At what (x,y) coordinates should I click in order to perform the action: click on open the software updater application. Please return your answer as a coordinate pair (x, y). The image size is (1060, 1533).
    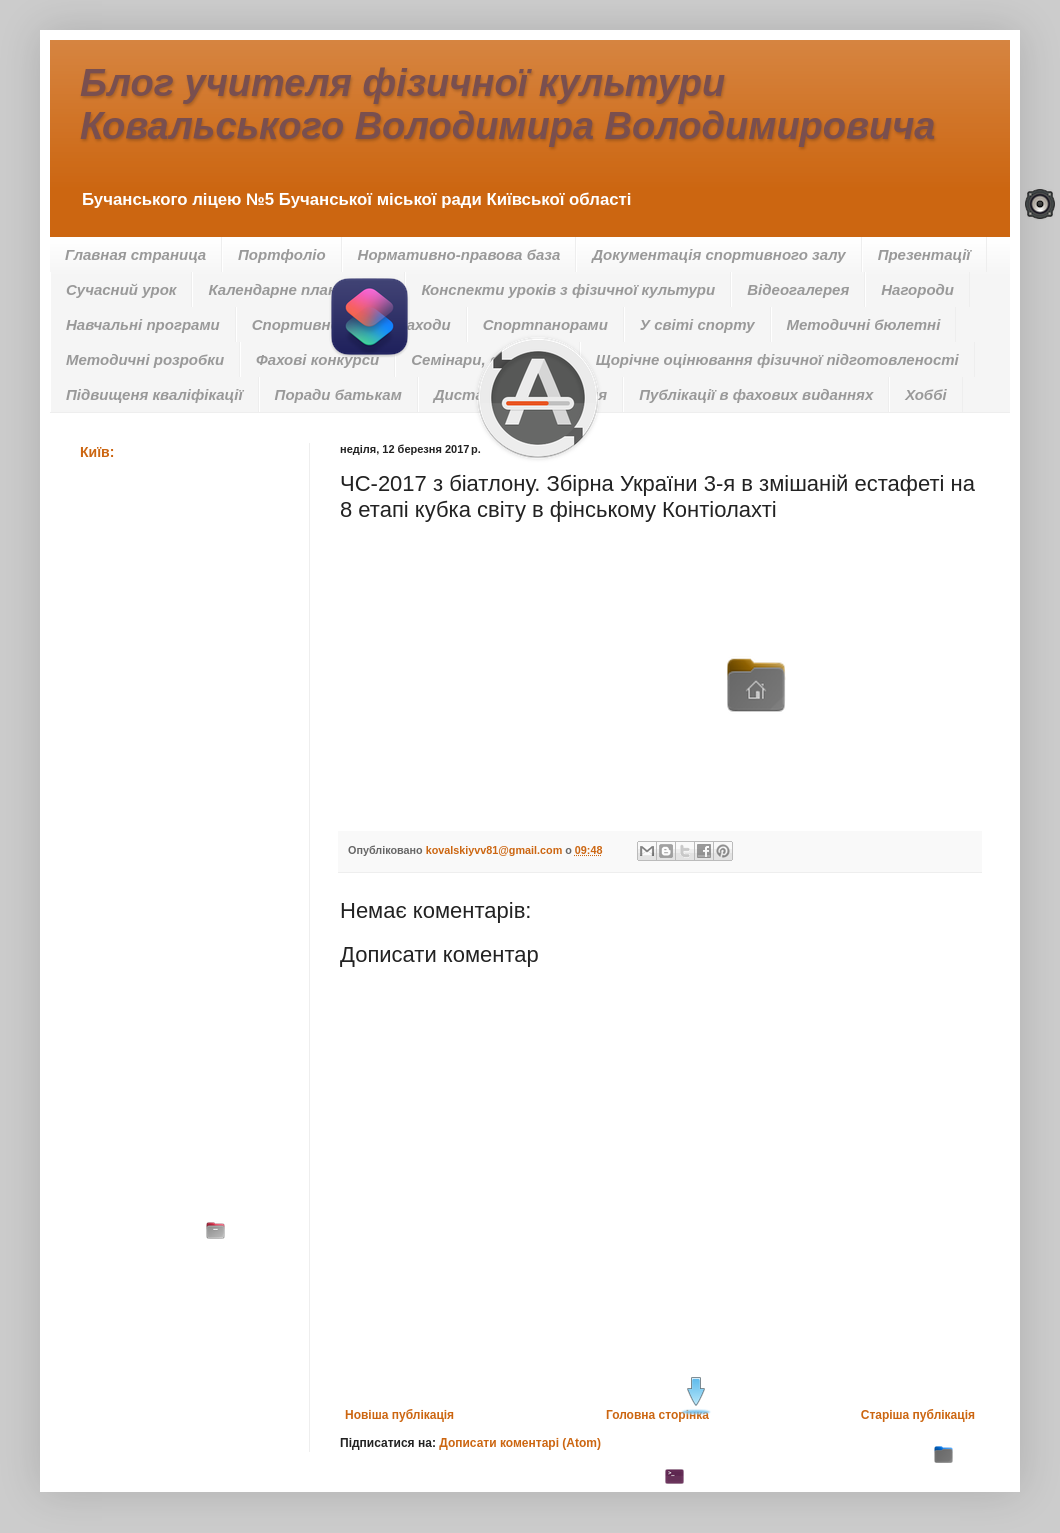
    Looking at the image, I should click on (538, 398).